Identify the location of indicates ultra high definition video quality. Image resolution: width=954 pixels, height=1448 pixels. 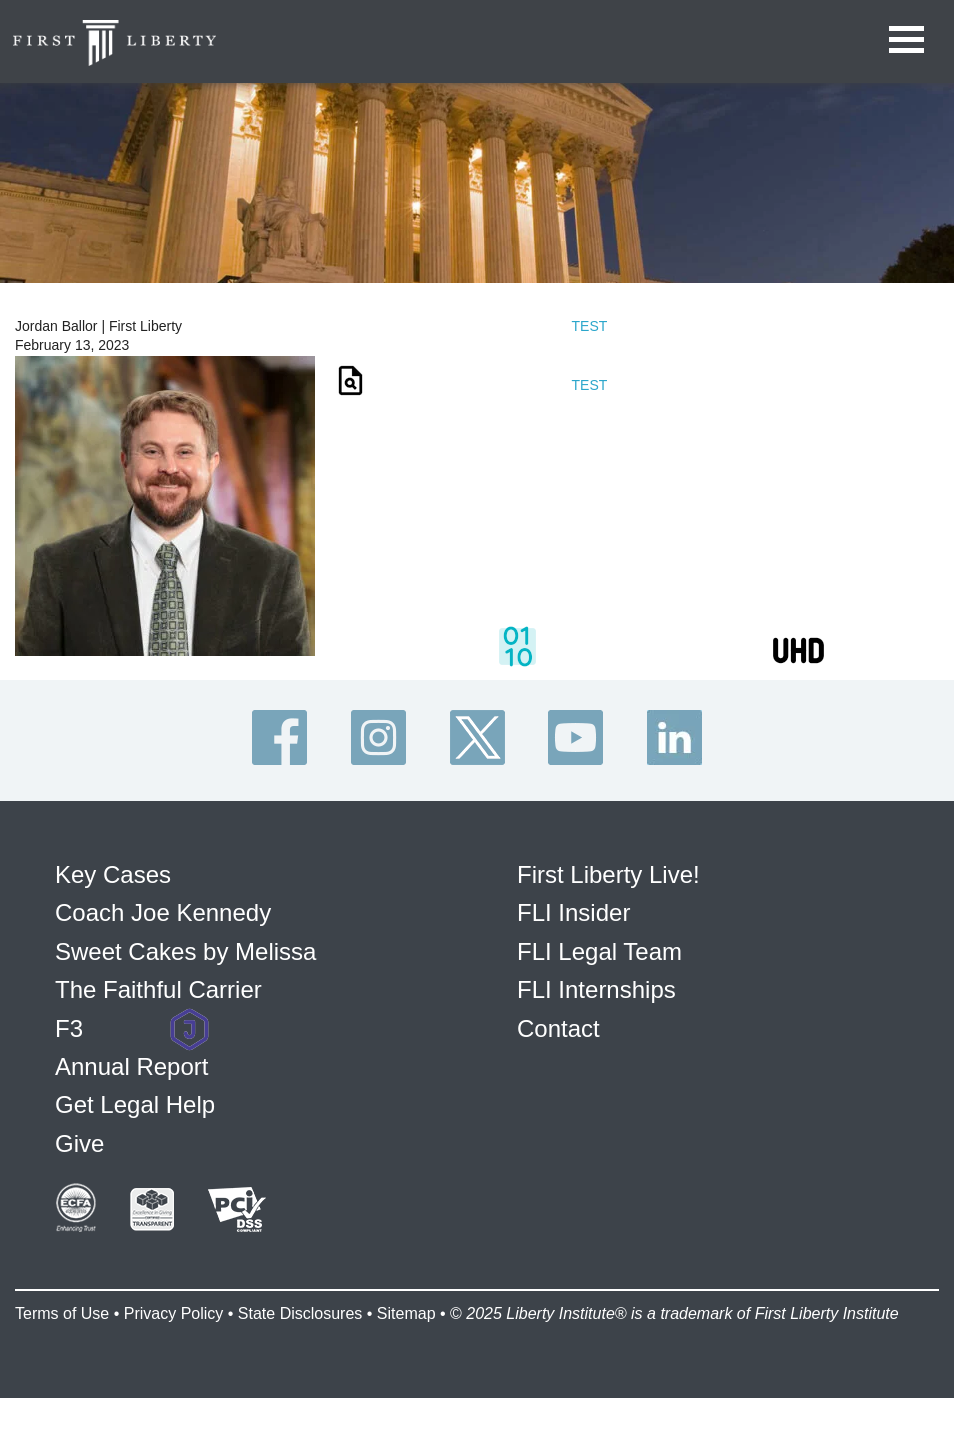
(798, 650).